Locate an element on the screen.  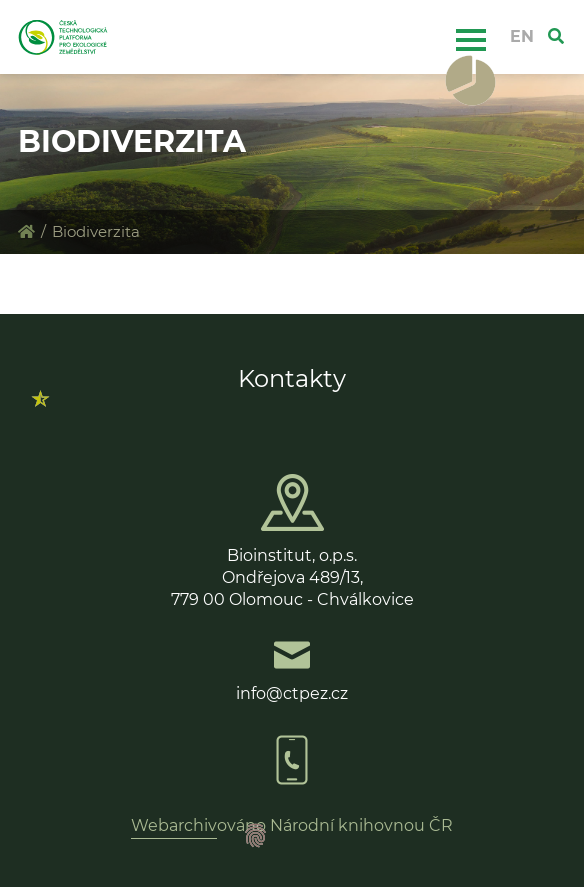
indicates a partial or half rating is located at coordinates (40, 398).